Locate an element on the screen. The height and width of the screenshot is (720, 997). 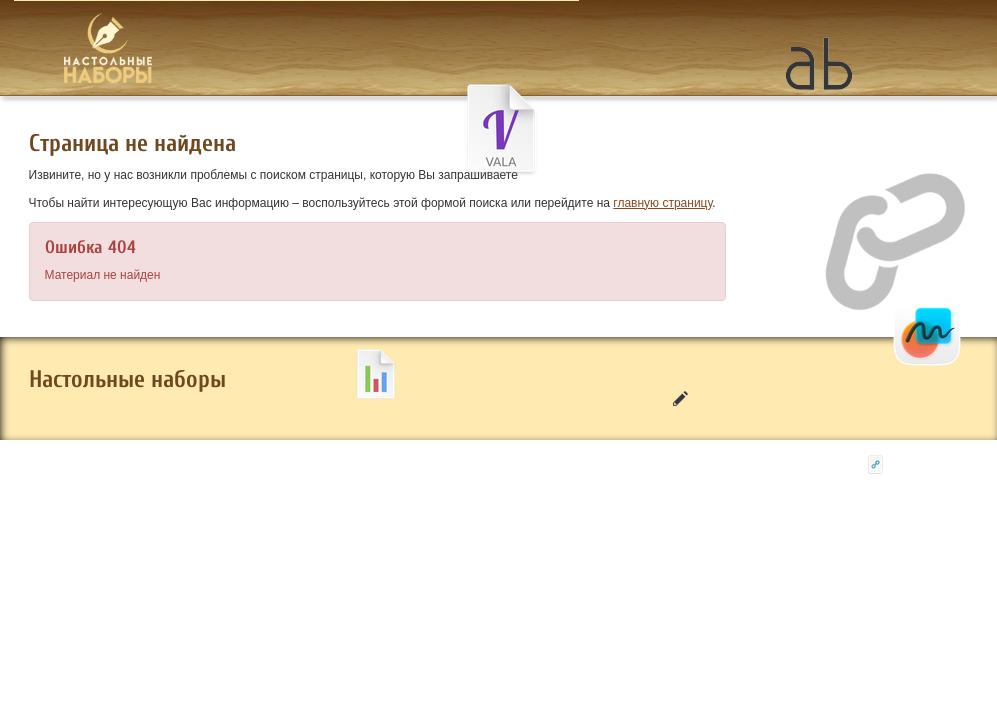
open an opendocument chart file is located at coordinates (376, 374).